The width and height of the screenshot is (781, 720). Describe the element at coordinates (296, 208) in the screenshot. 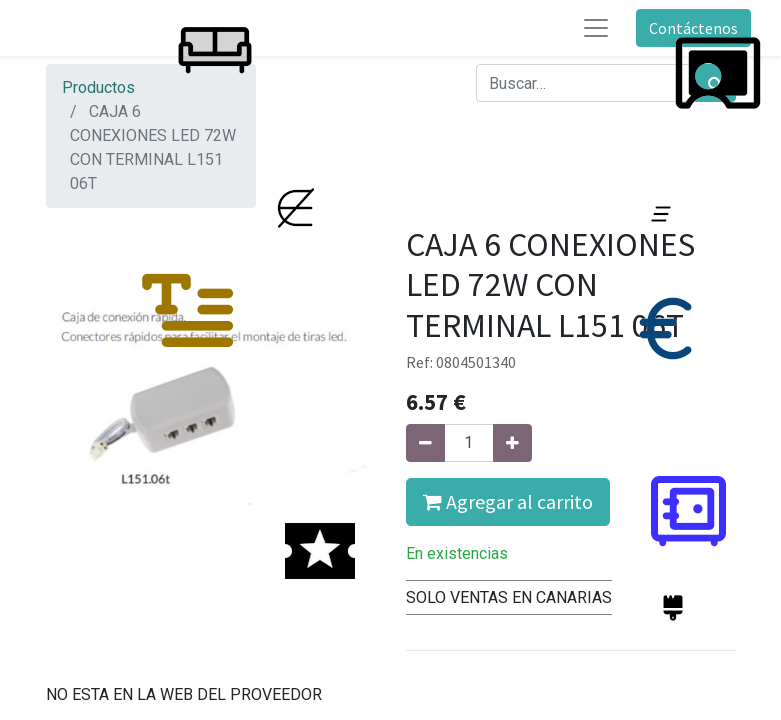

I see `indicates item is not part of a set or group` at that location.